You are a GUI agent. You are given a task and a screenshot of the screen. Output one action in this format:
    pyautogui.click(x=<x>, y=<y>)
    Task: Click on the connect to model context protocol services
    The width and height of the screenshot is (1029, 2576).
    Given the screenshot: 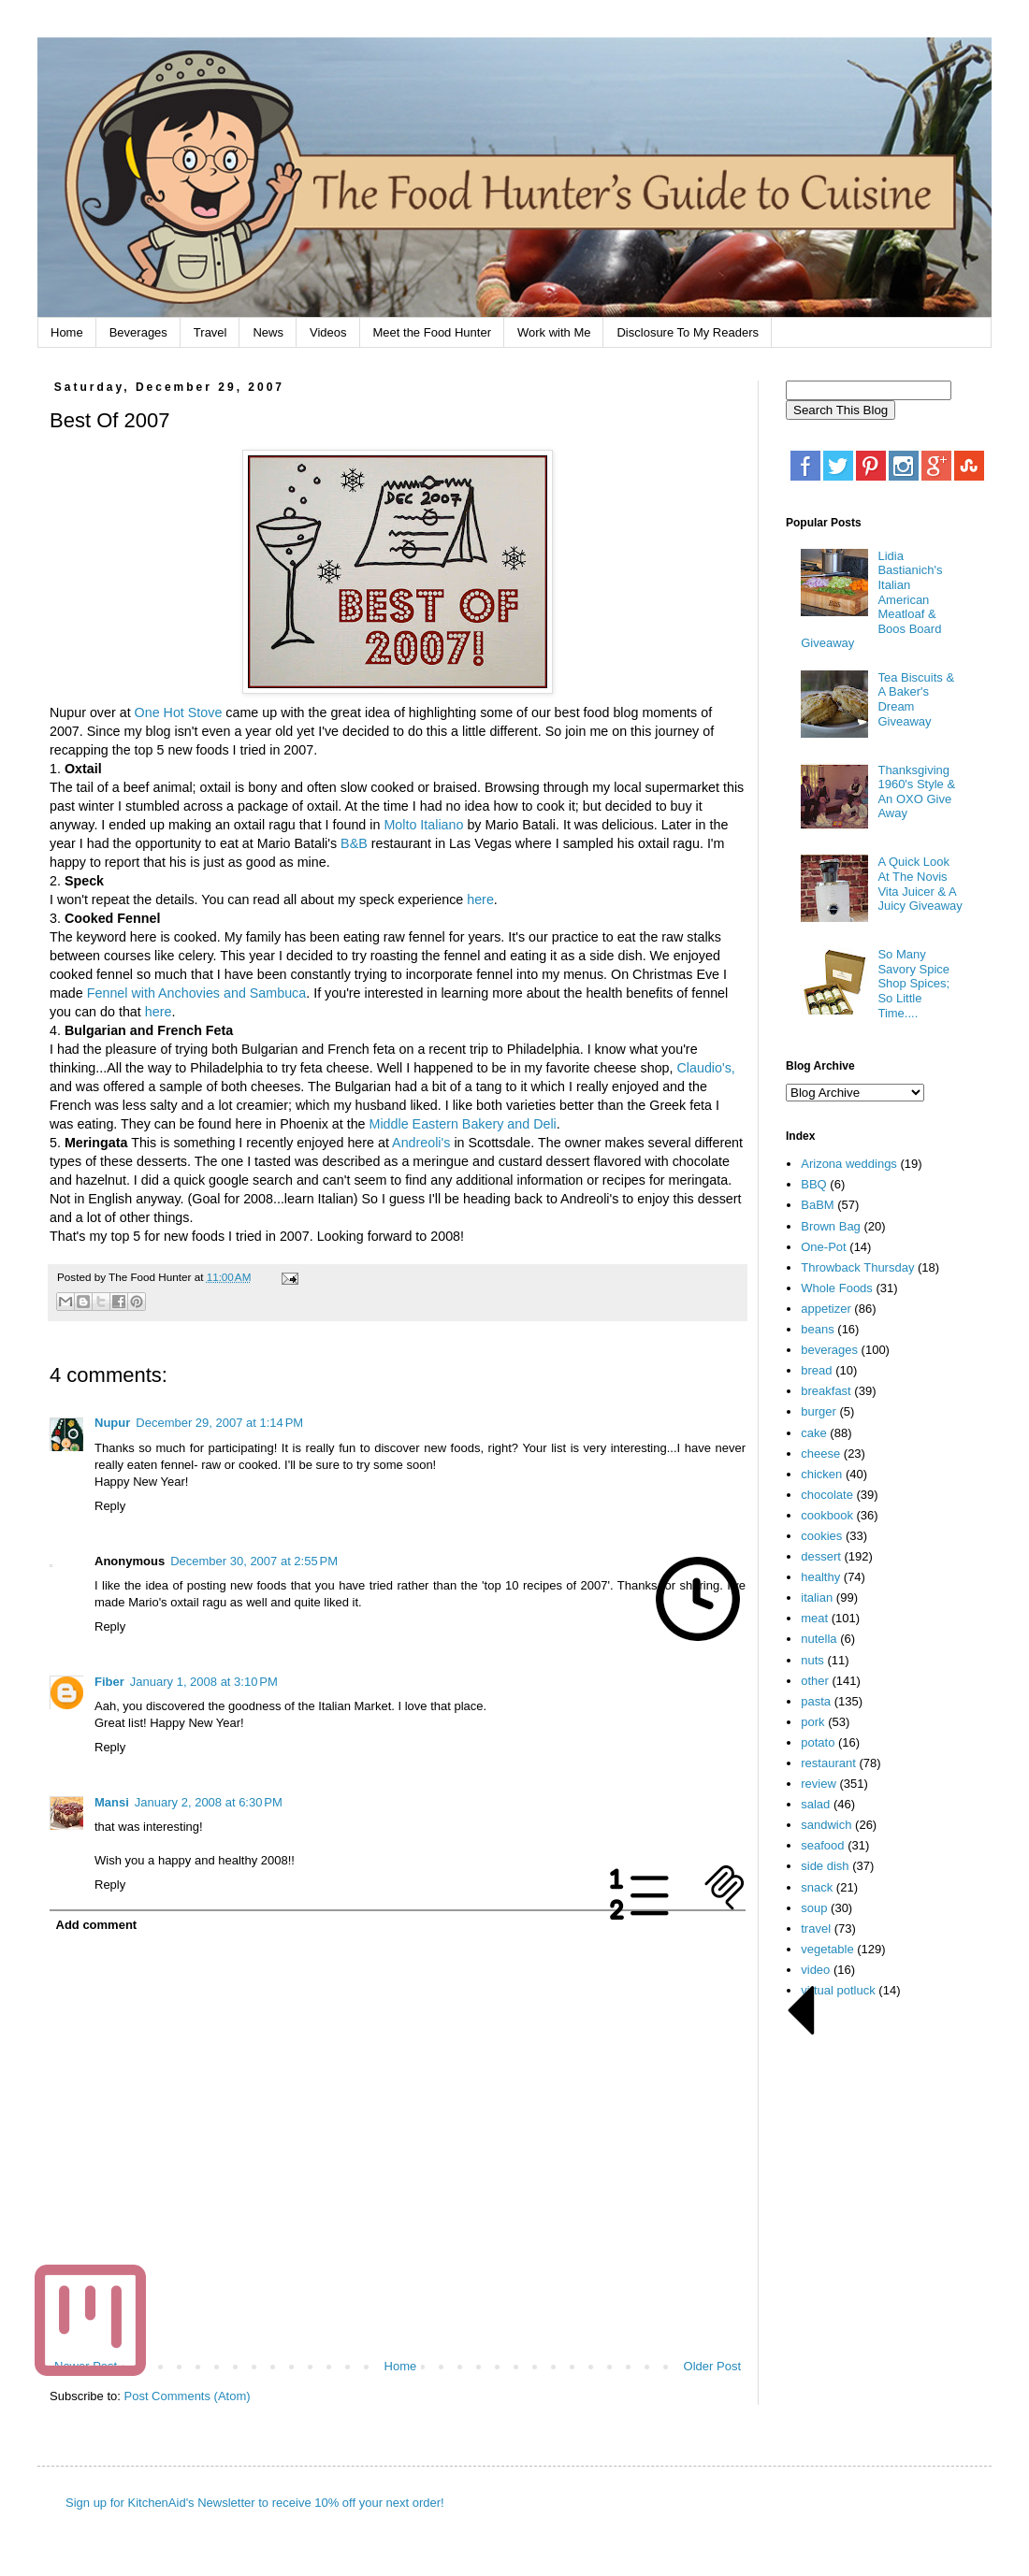 What is the action you would take?
    pyautogui.click(x=724, y=1887)
    